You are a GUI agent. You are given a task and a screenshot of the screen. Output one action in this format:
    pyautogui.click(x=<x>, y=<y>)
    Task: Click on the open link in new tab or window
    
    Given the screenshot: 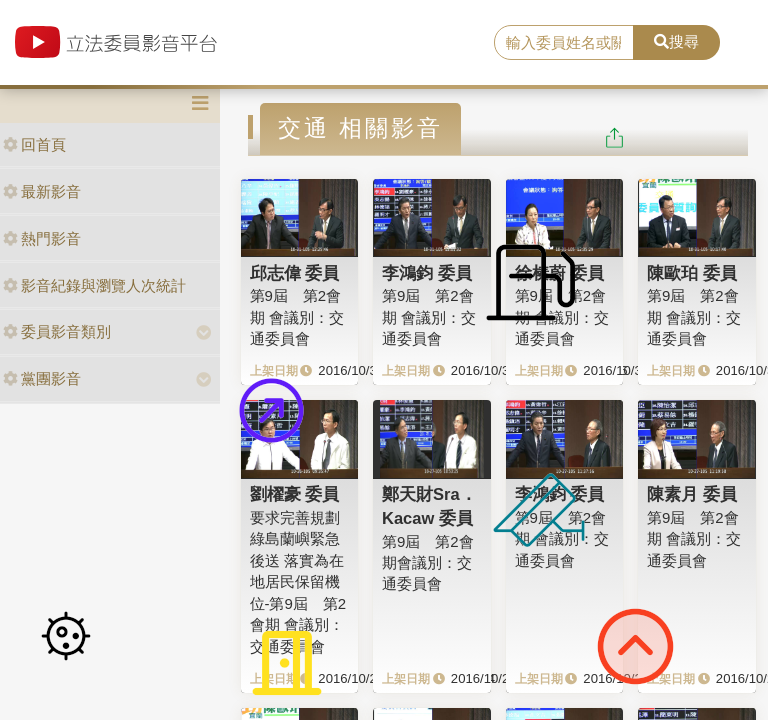 What is the action you would take?
    pyautogui.click(x=271, y=410)
    